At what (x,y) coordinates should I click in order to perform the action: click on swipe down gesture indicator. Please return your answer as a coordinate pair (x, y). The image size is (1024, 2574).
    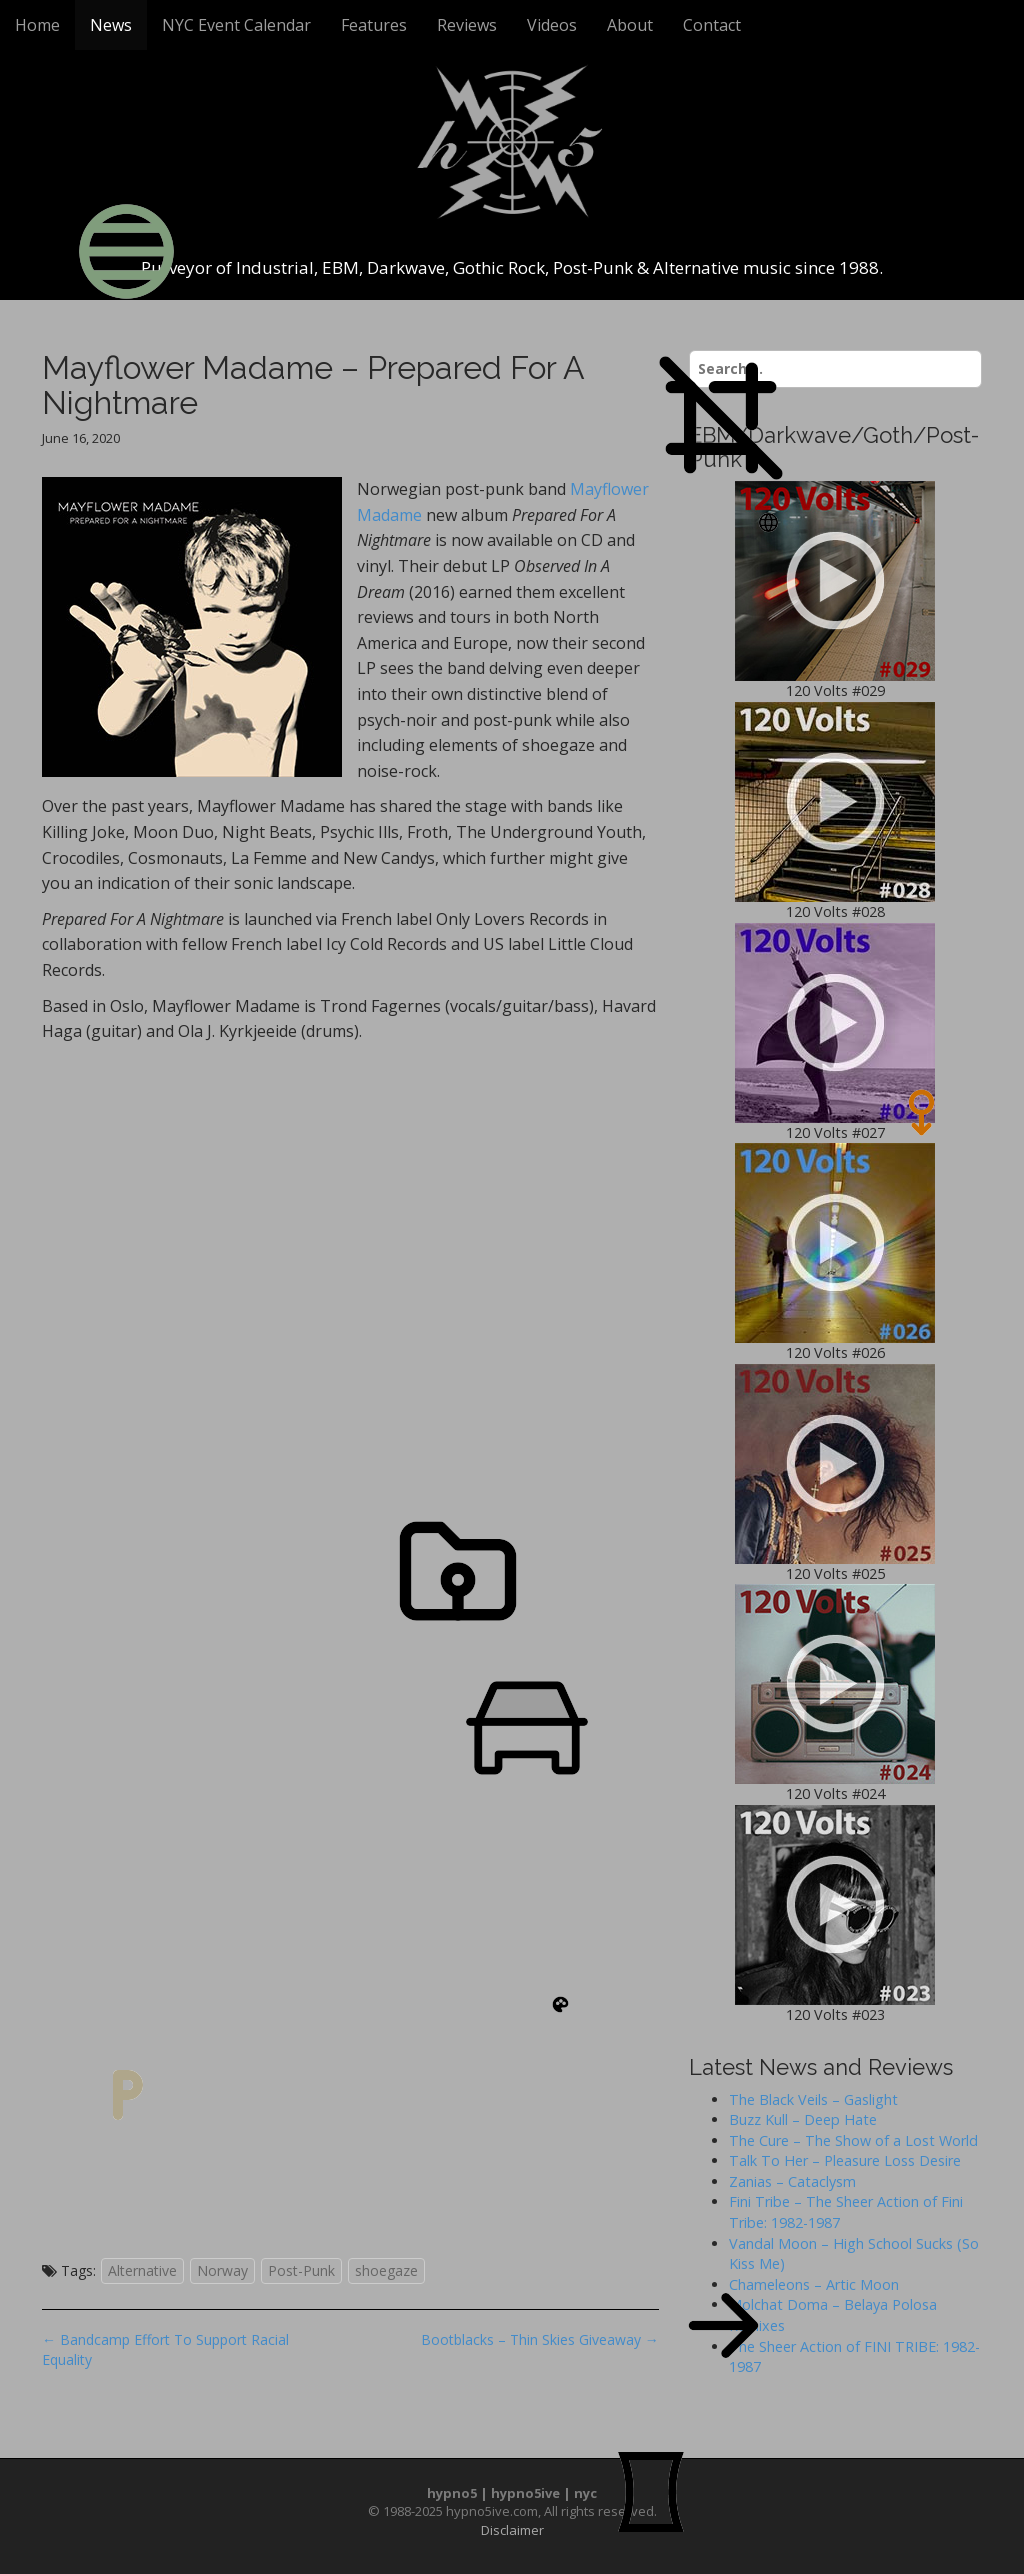
    Looking at the image, I should click on (921, 1112).